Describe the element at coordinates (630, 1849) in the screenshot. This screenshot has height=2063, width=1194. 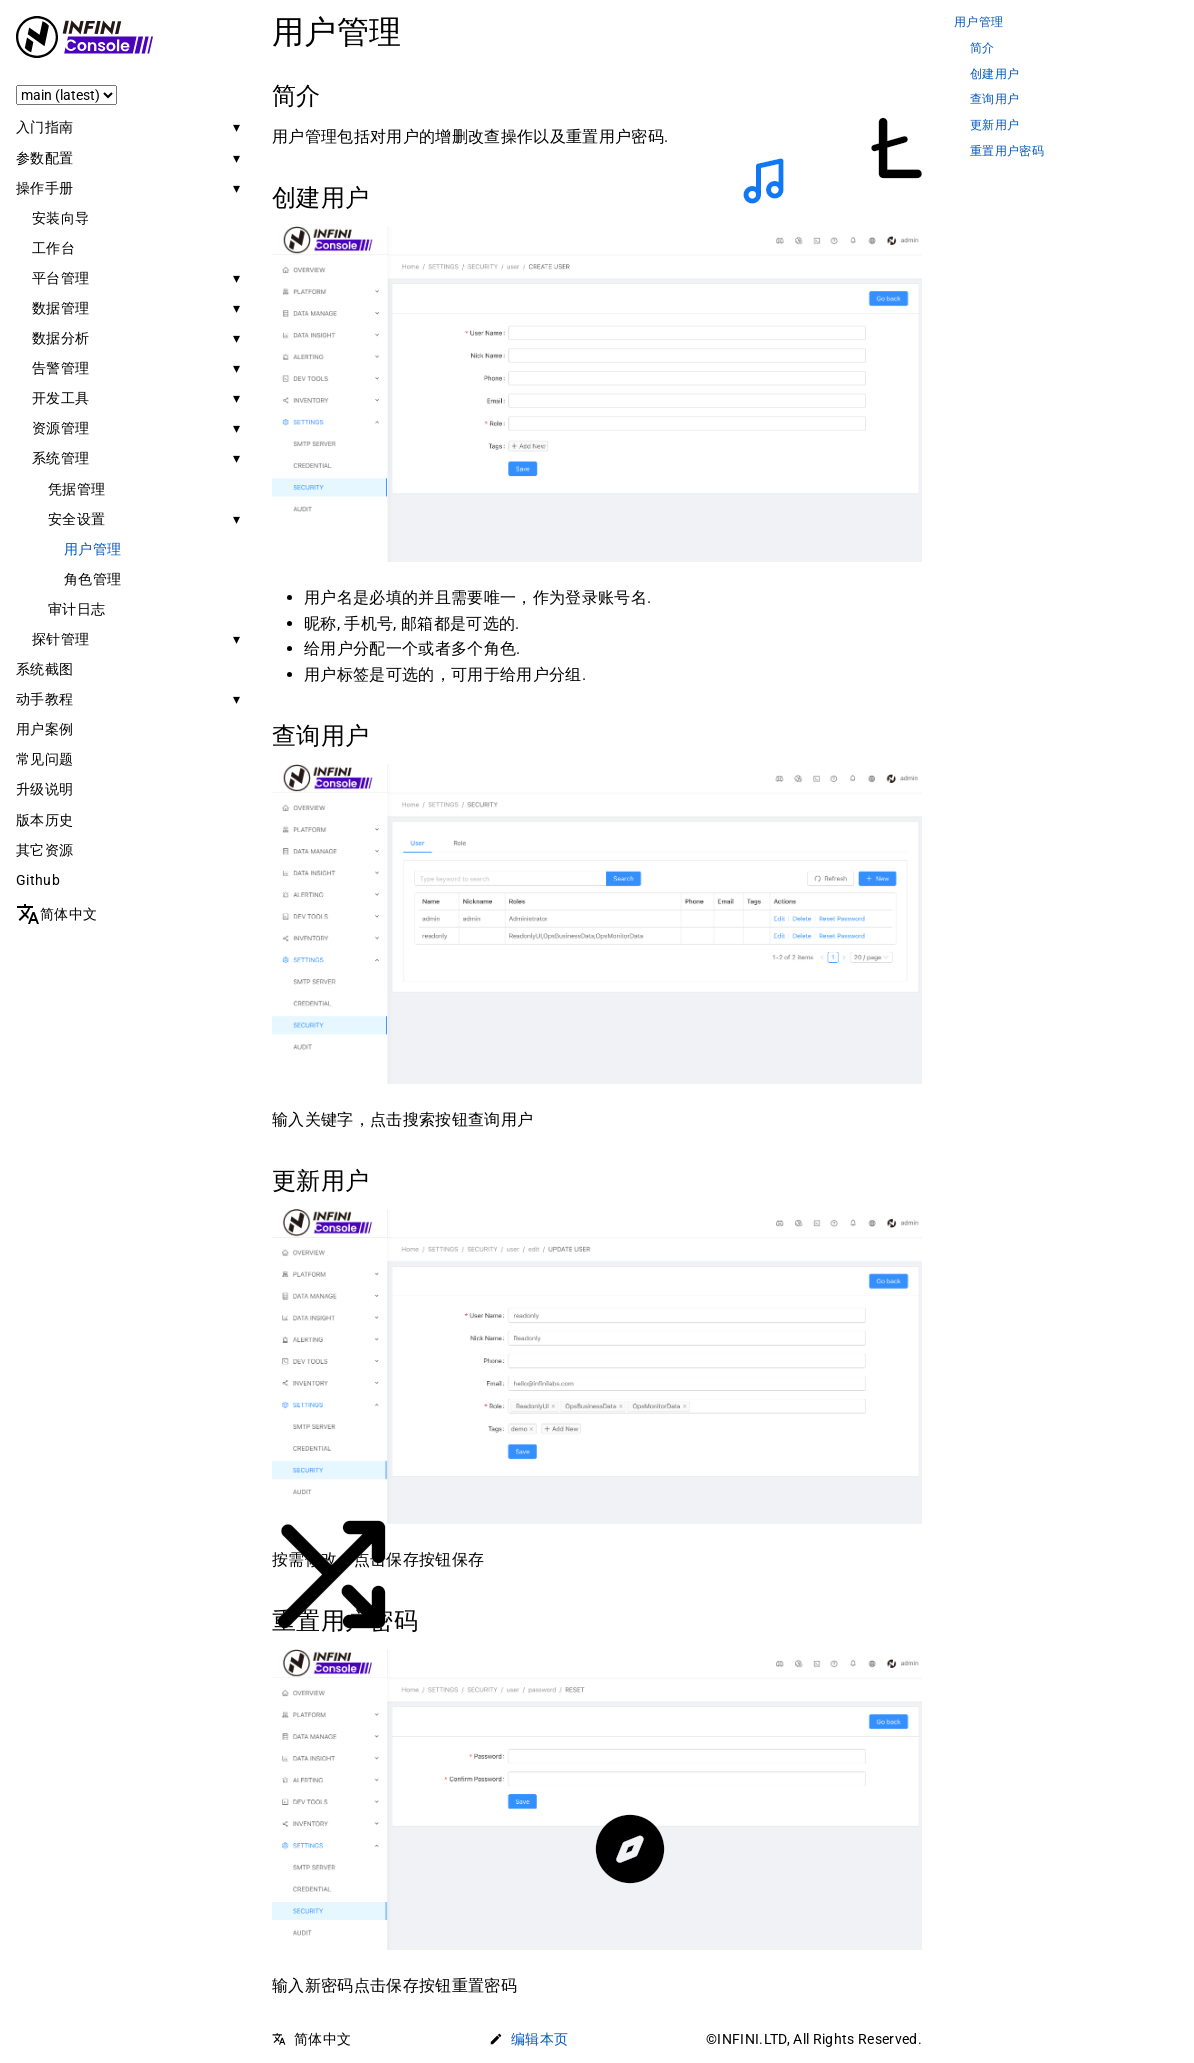
I see `access navigation or directional features` at that location.